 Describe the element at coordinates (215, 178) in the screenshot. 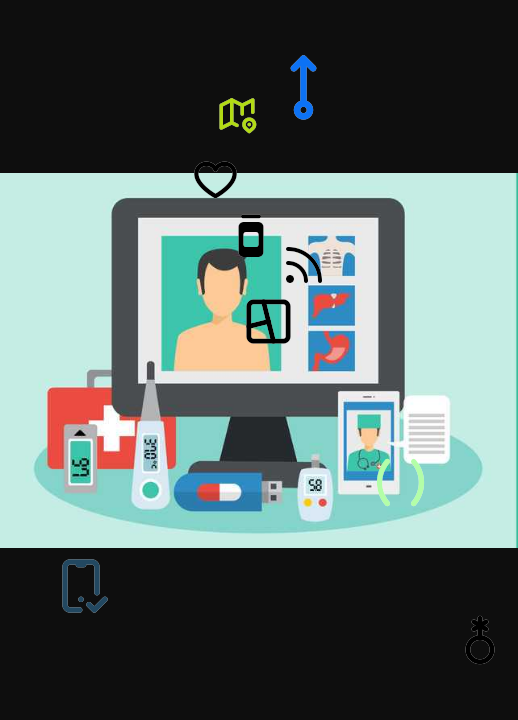

I see `add to favorites` at that location.